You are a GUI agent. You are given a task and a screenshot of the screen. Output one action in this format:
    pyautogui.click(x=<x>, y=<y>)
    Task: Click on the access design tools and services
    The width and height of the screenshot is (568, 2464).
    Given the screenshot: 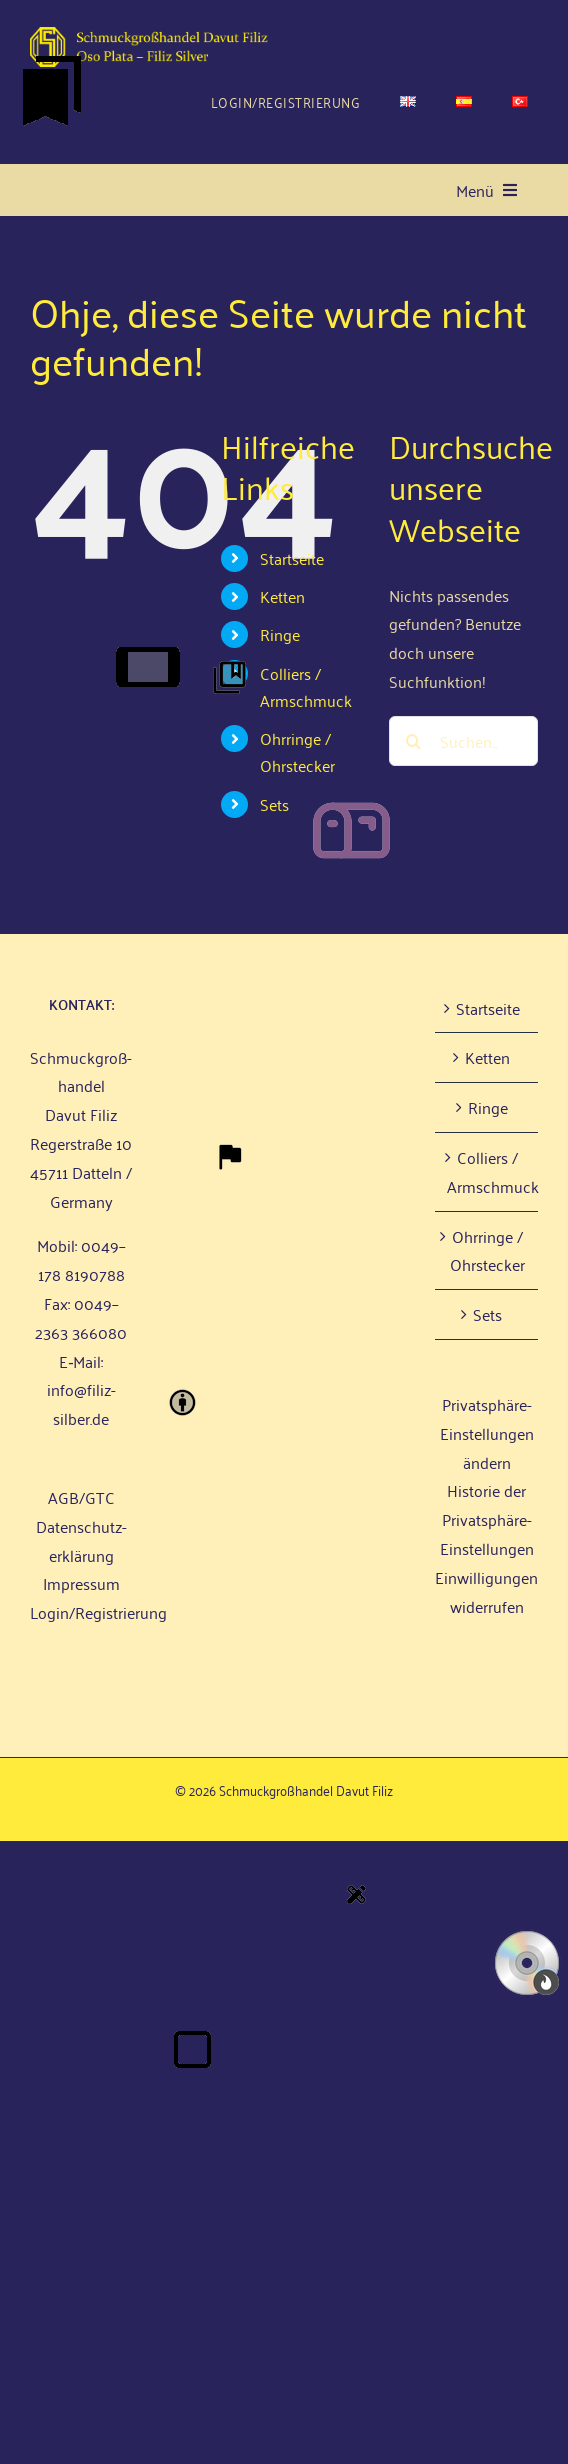 What is the action you would take?
    pyautogui.click(x=356, y=1894)
    